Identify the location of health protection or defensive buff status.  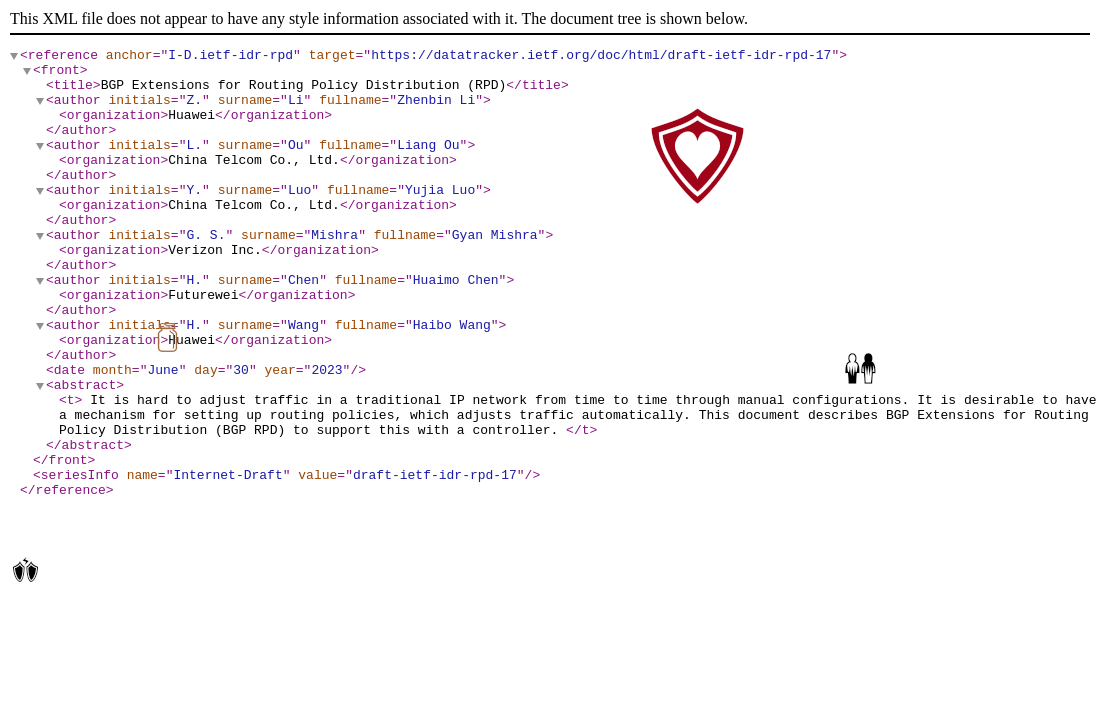
(697, 154).